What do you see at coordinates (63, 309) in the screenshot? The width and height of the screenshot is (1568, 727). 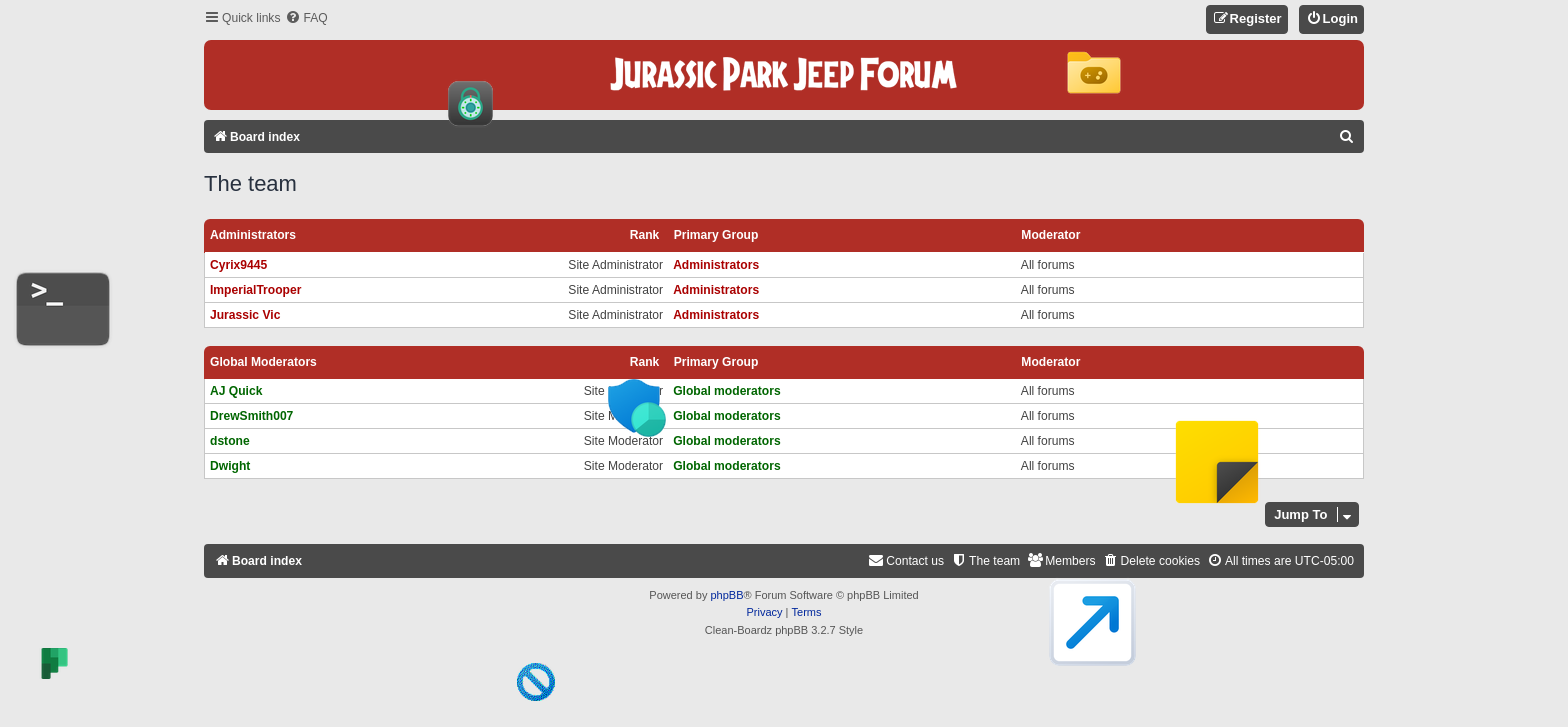 I see `open the terminal or command line interface` at bounding box center [63, 309].